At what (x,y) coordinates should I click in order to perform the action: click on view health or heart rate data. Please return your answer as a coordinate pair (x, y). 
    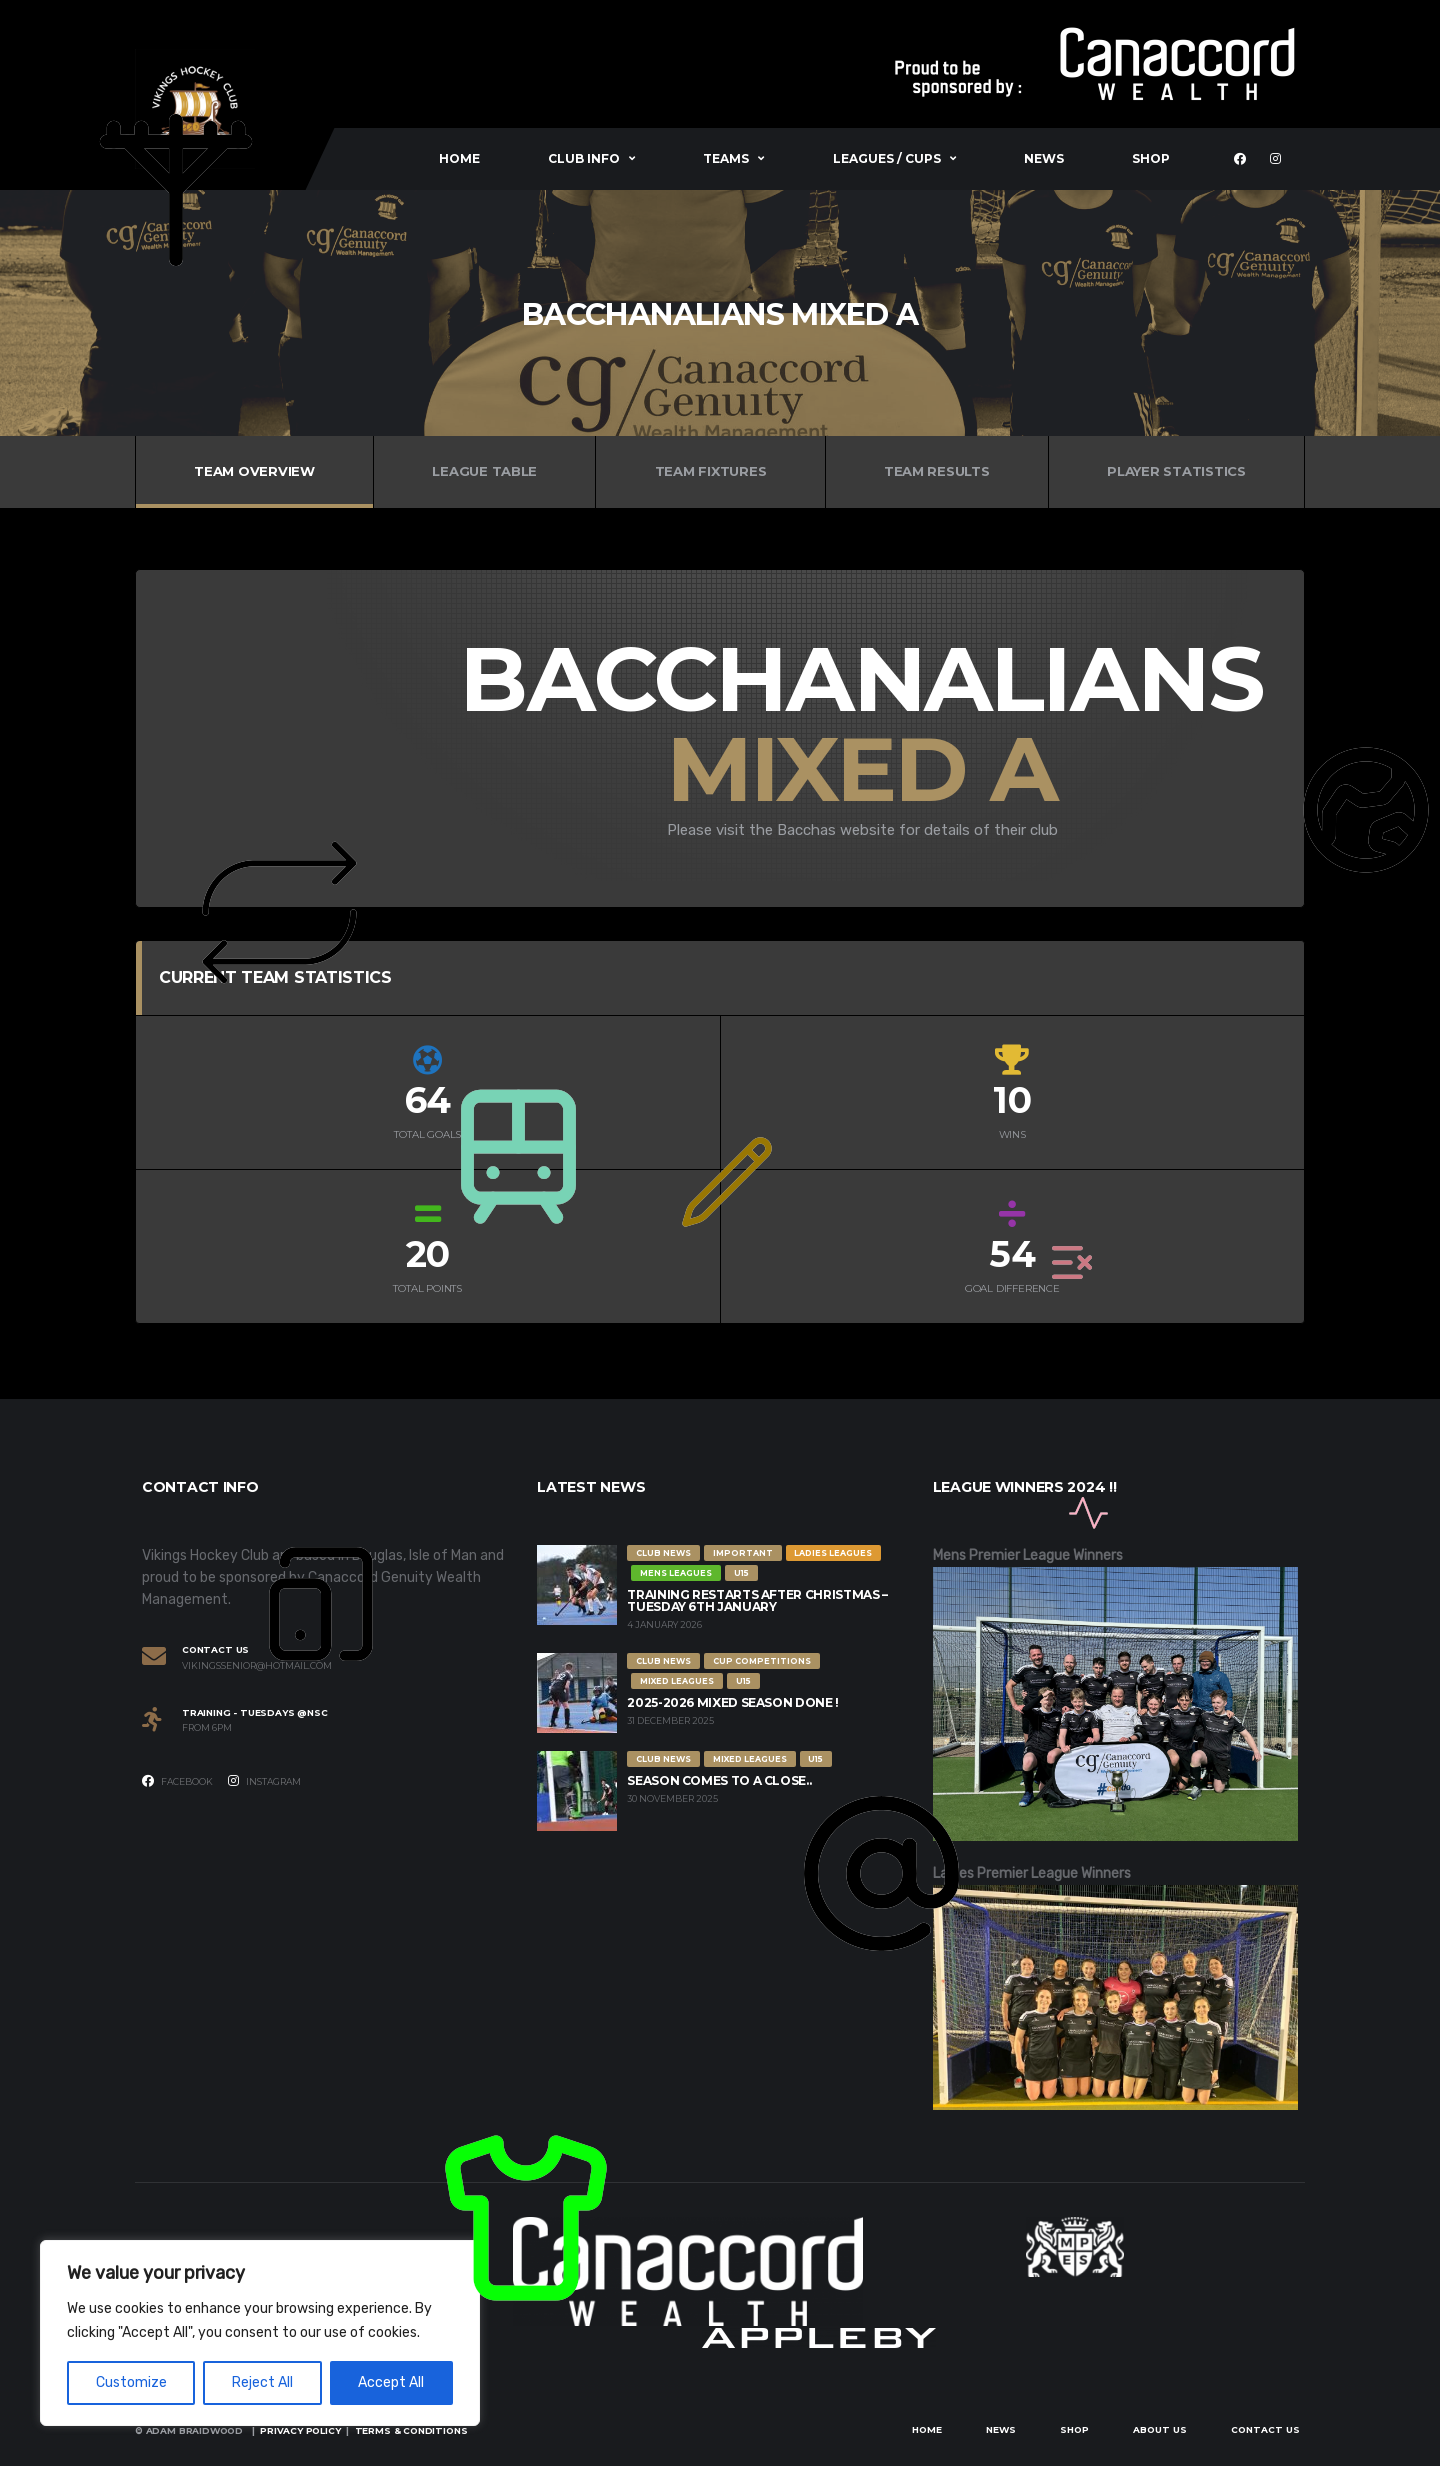
    Looking at the image, I should click on (1088, 1513).